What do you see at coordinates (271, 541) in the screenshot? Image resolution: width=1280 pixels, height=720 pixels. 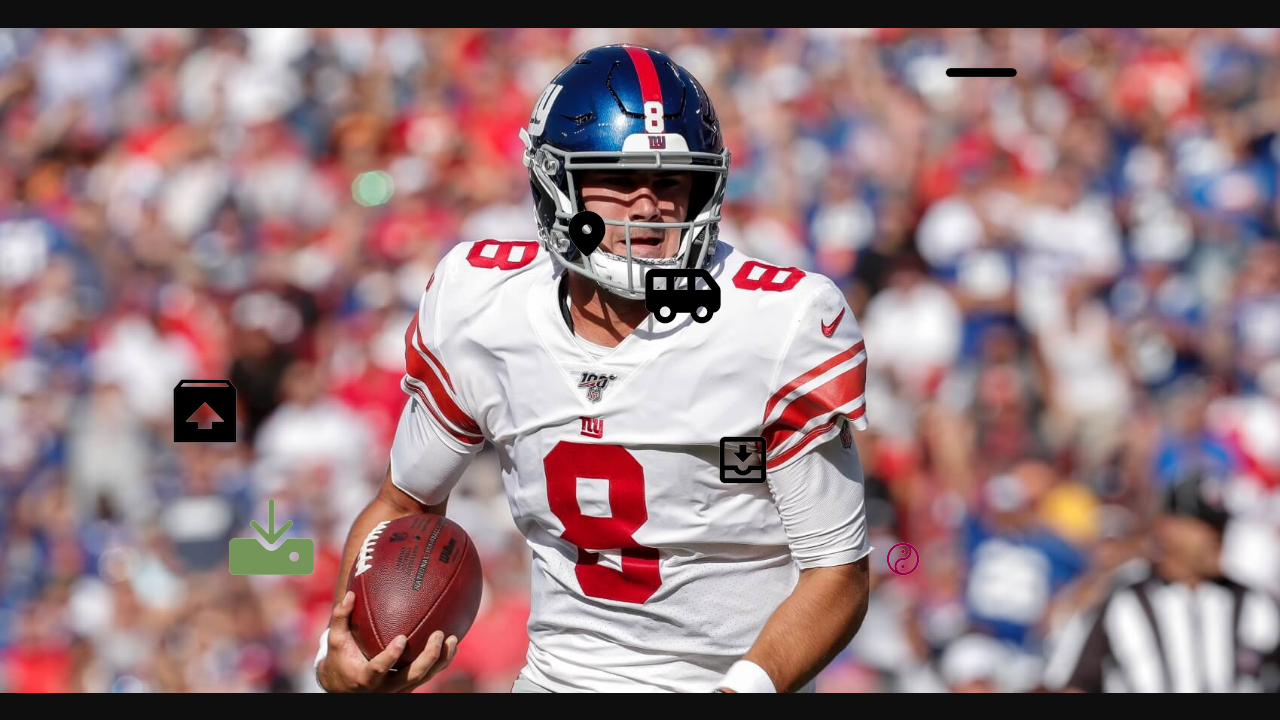 I see `download a file to your device` at bounding box center [271, 541].